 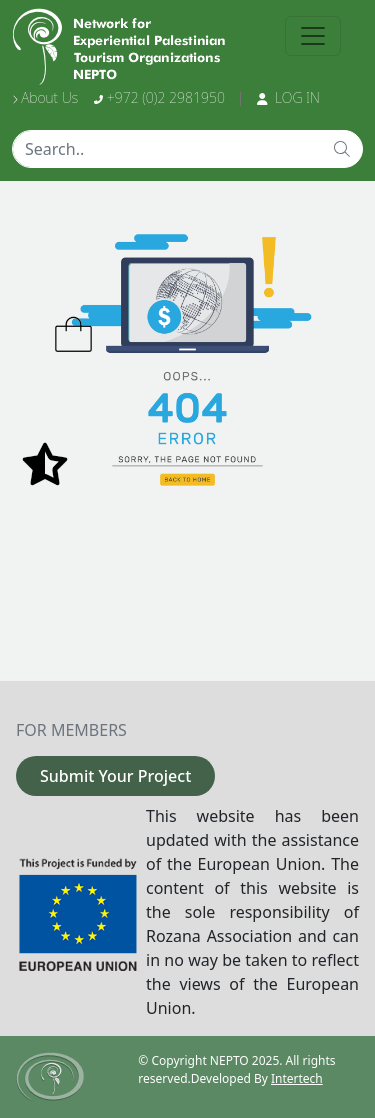 What do you see at coordinates (45, 466) in the screenshot?
I see `indicates a partial or half rating` at bounding box center [45, 466].